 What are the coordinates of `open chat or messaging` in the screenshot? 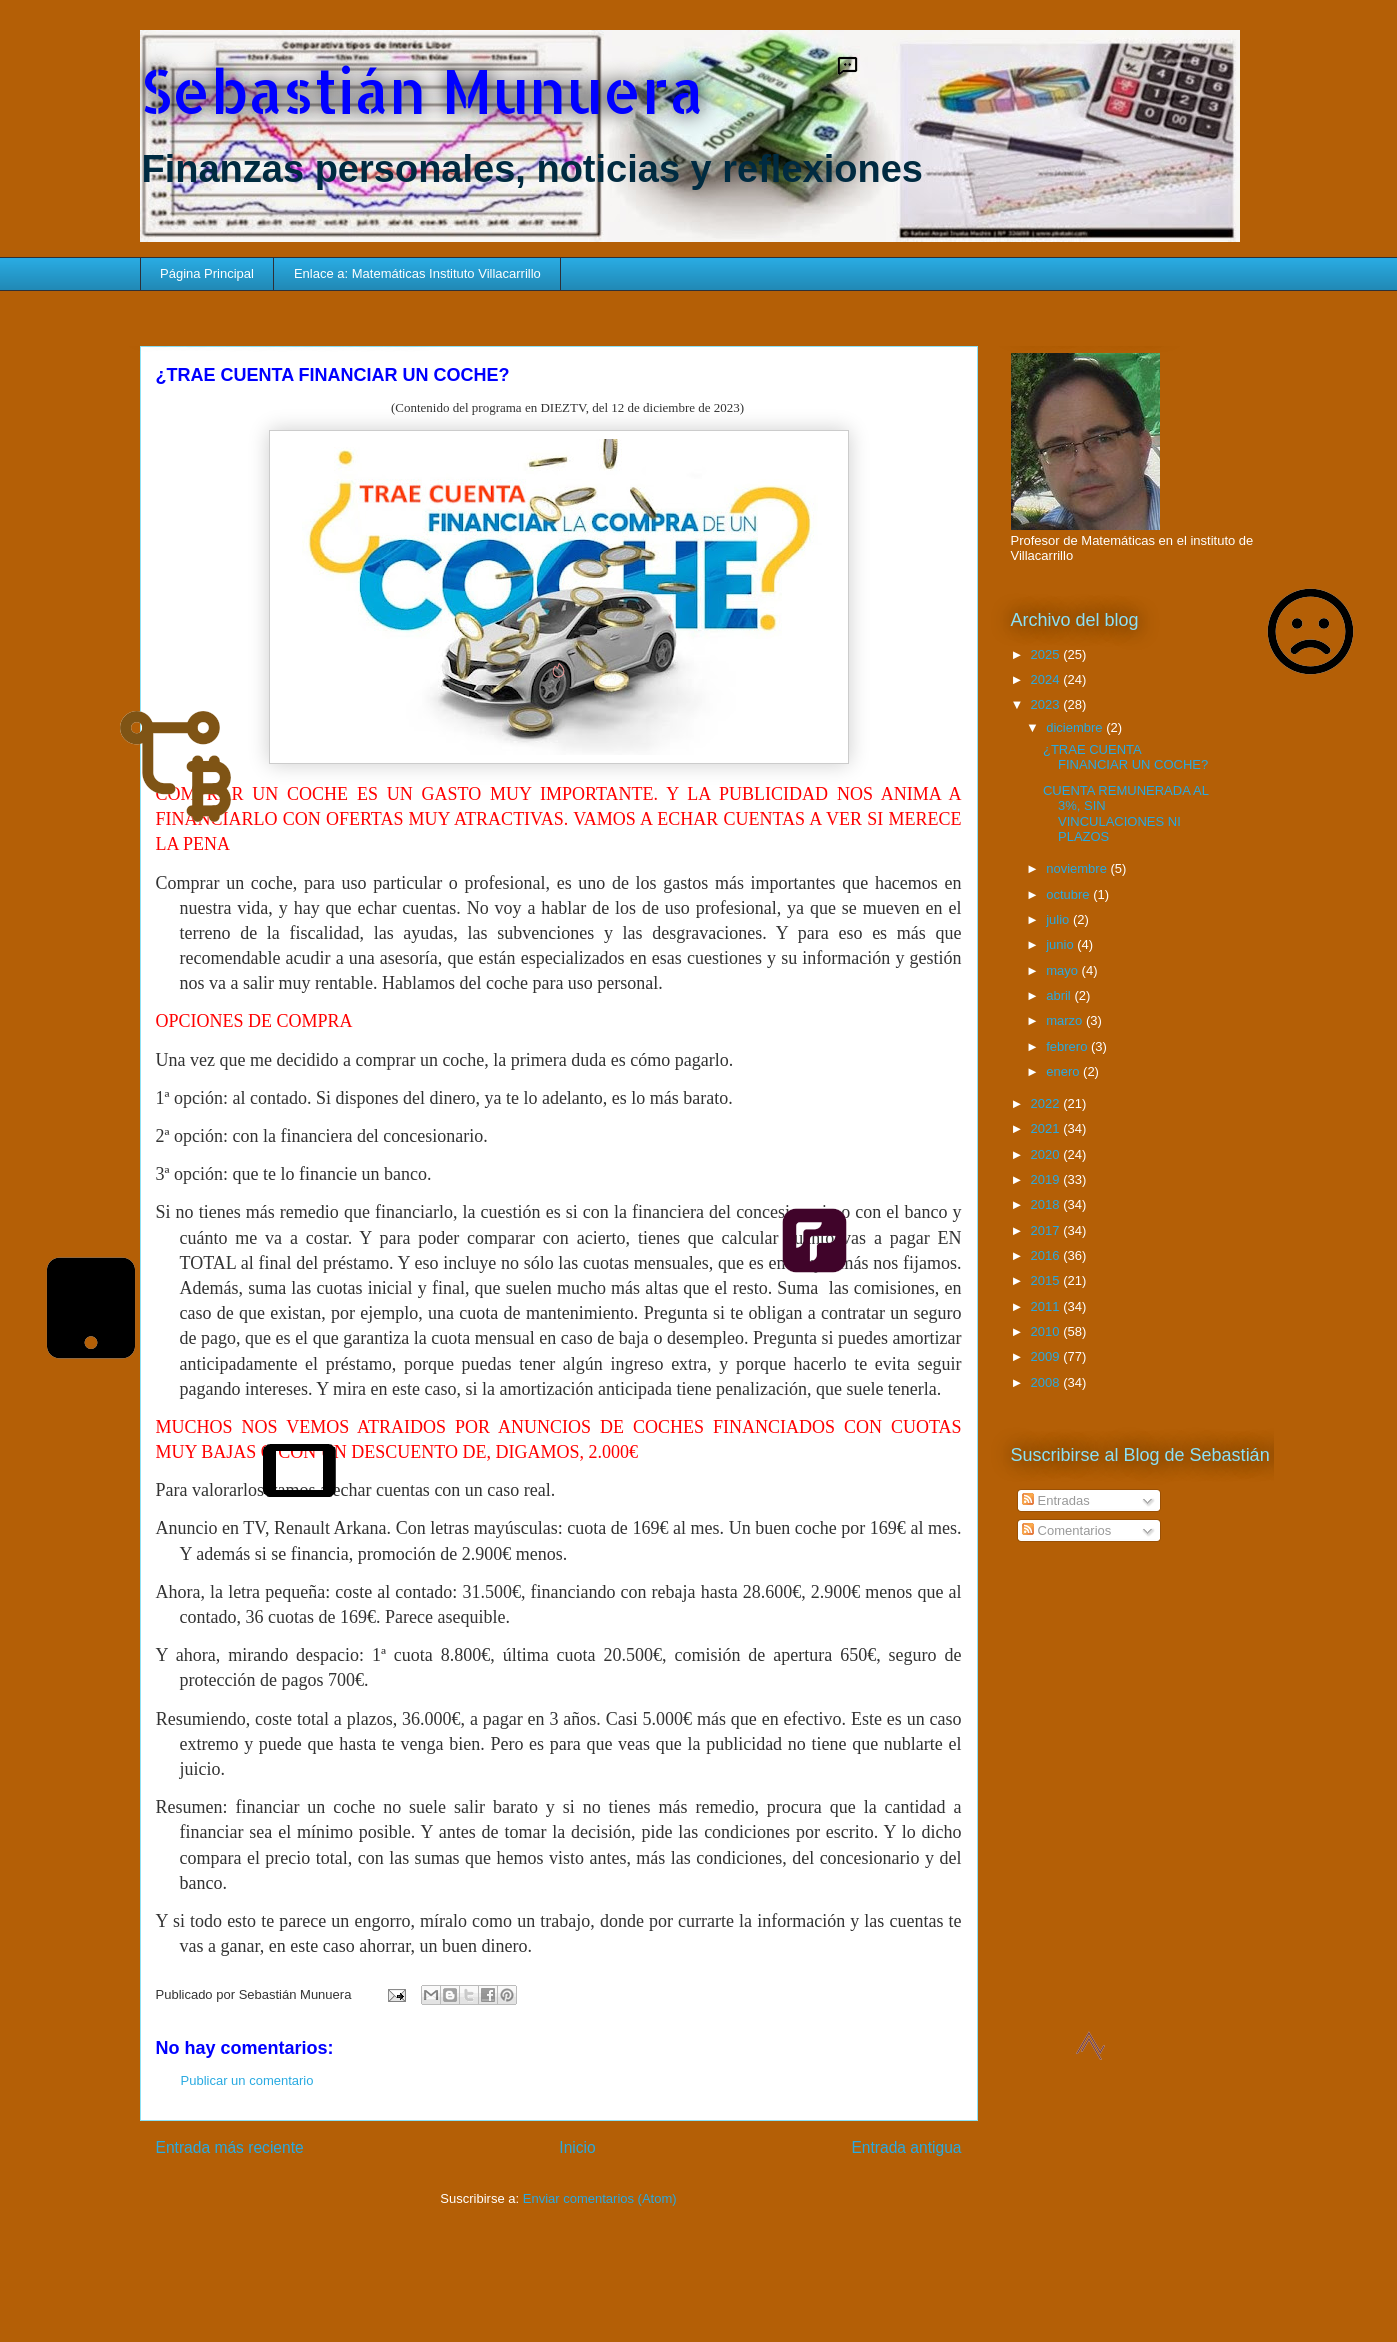 It's located at (847, 64).